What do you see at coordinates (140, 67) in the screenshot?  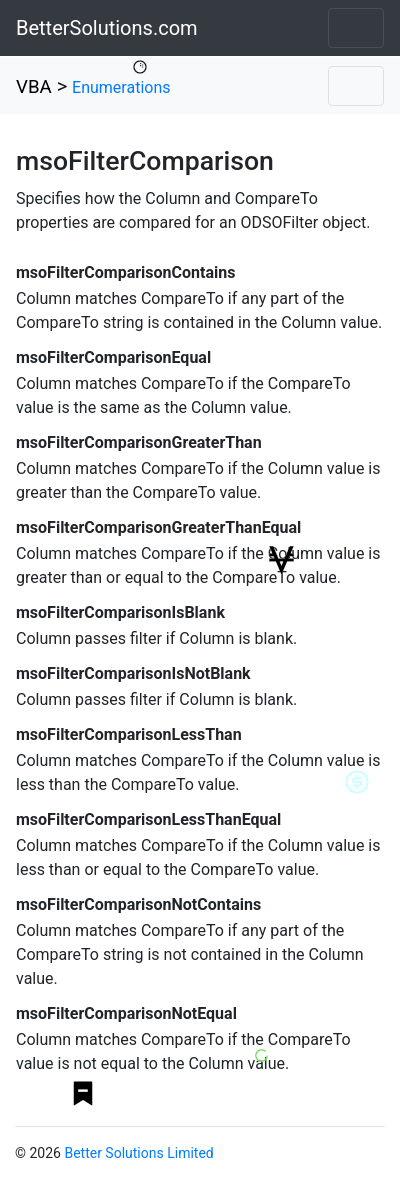 I see `access bowling game or sports app` at bounding box center [140, 67].